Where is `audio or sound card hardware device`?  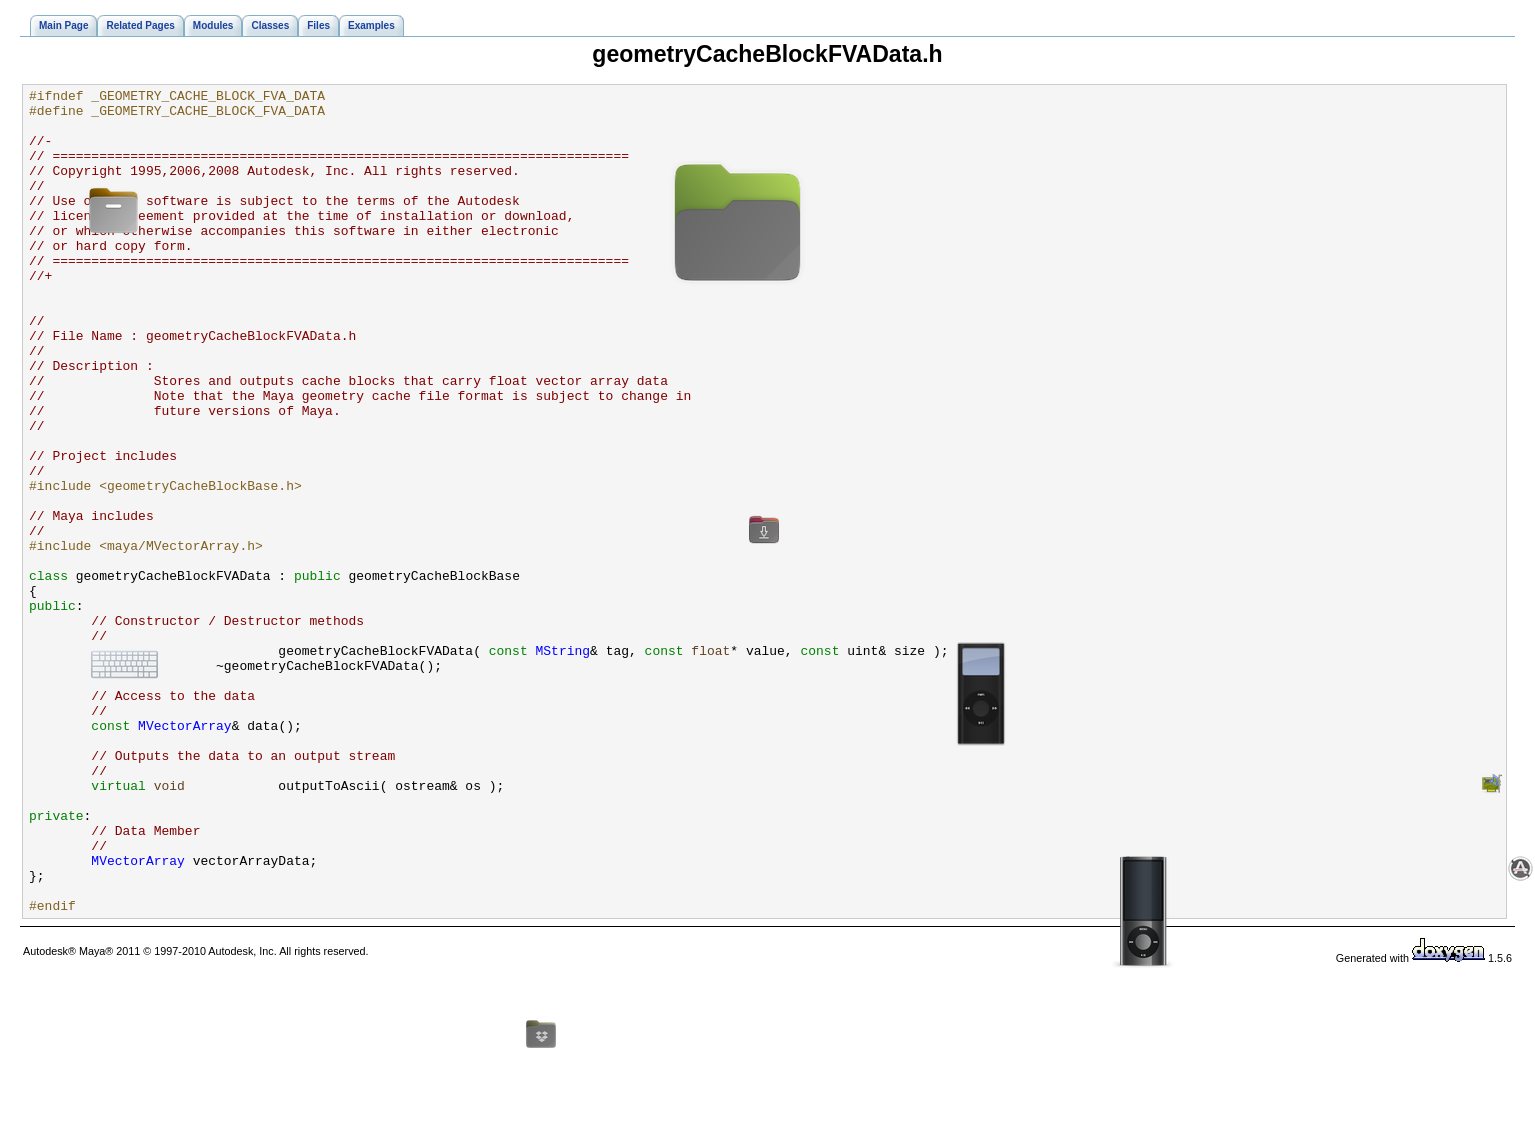 audio or sound card hardware device is located at coordinates (1491, 783).